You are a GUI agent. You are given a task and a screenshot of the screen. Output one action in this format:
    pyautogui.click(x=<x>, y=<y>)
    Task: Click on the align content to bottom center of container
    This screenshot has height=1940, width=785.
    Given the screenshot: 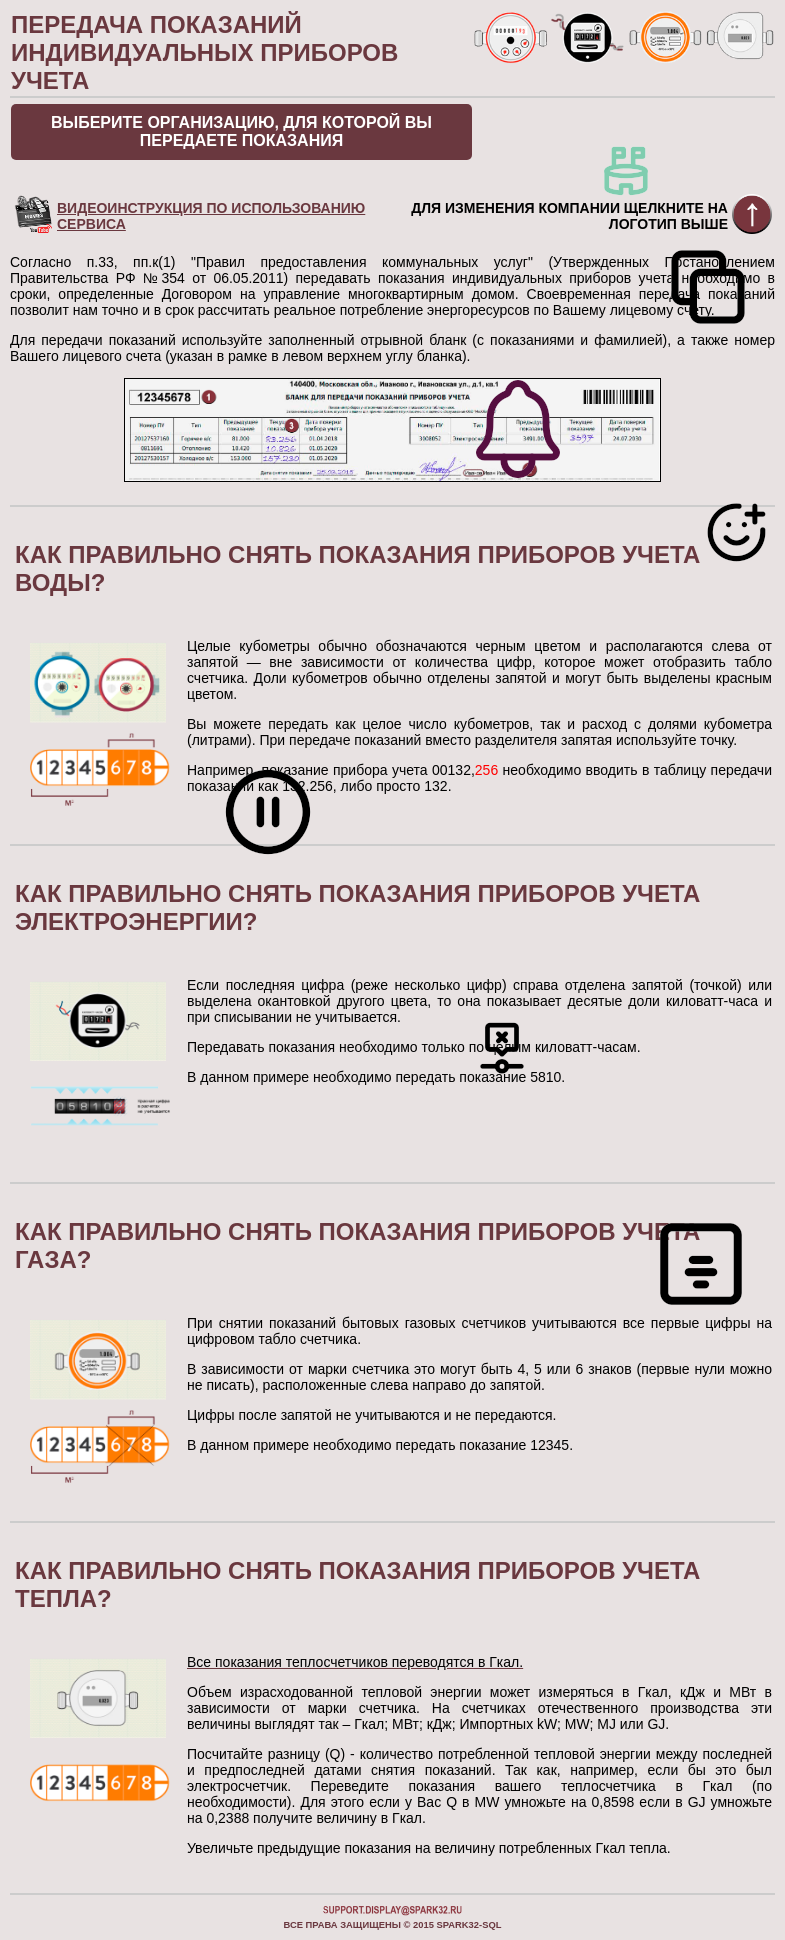 What is the action you would take?
    pyautogui.click(x=701, y=1264)
    